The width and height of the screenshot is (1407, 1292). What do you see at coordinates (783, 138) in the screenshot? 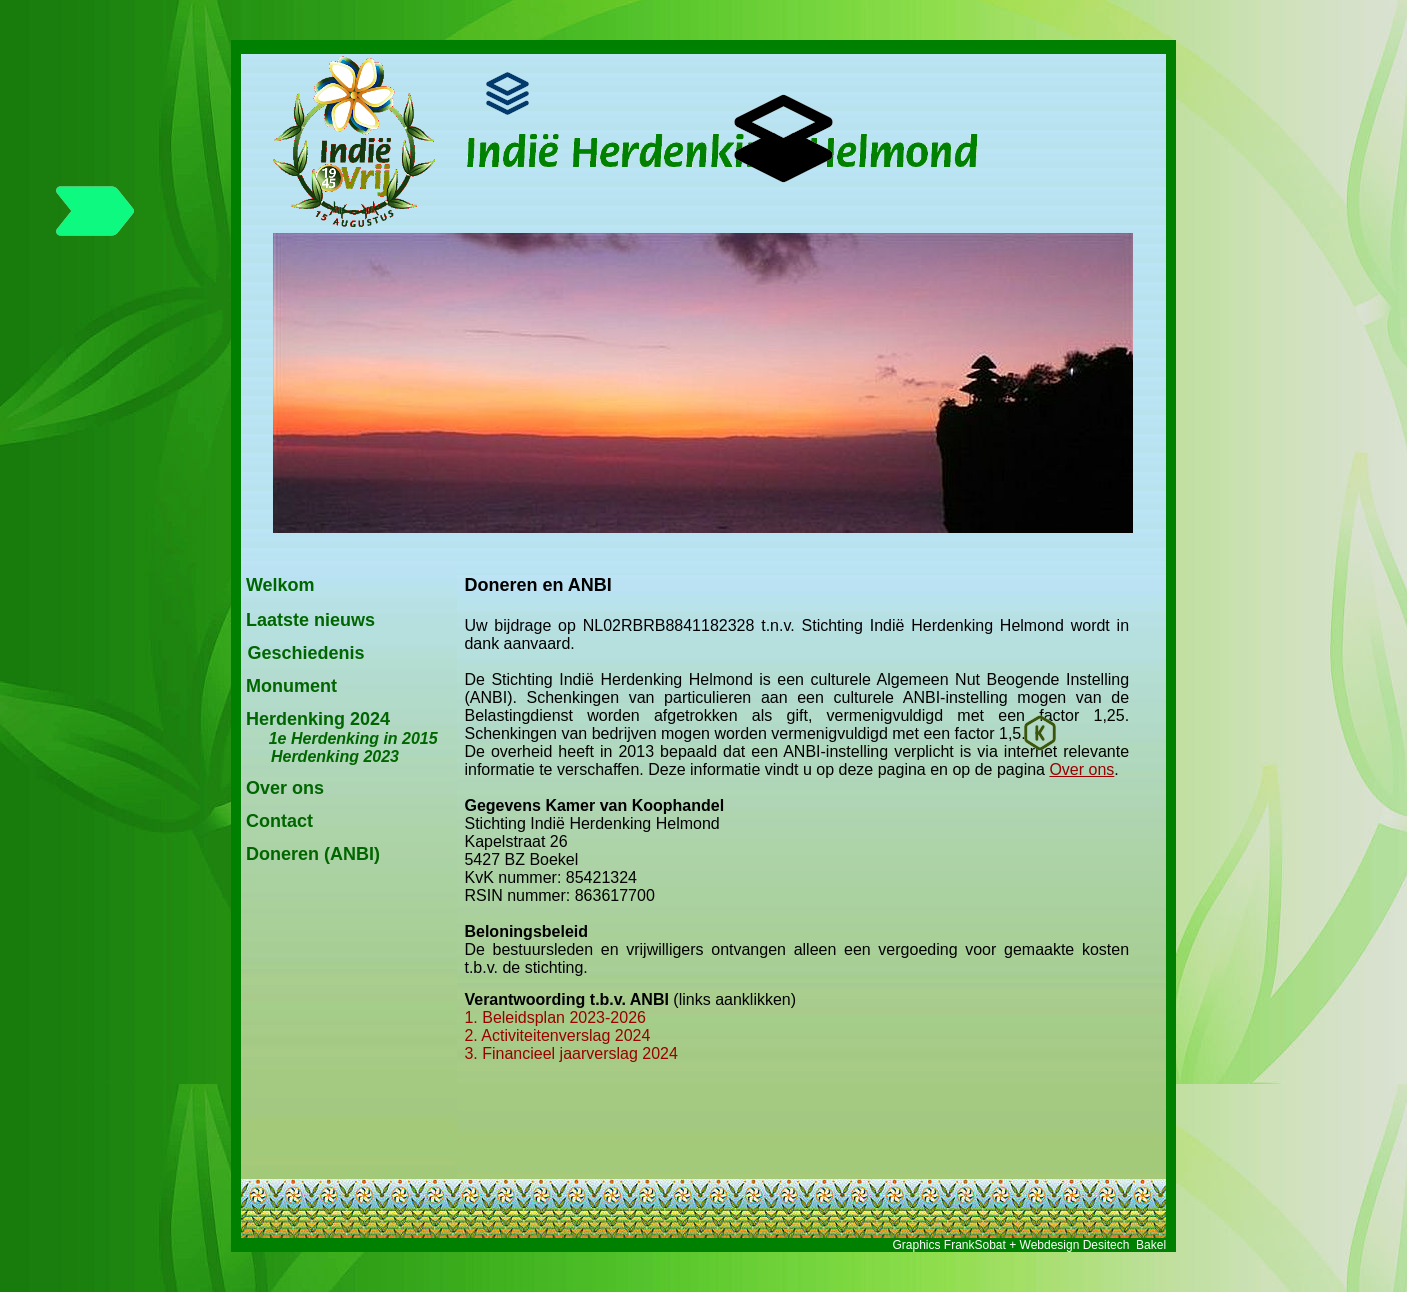
I see `send layer backward in the stack` at bounding box center [783, 138].